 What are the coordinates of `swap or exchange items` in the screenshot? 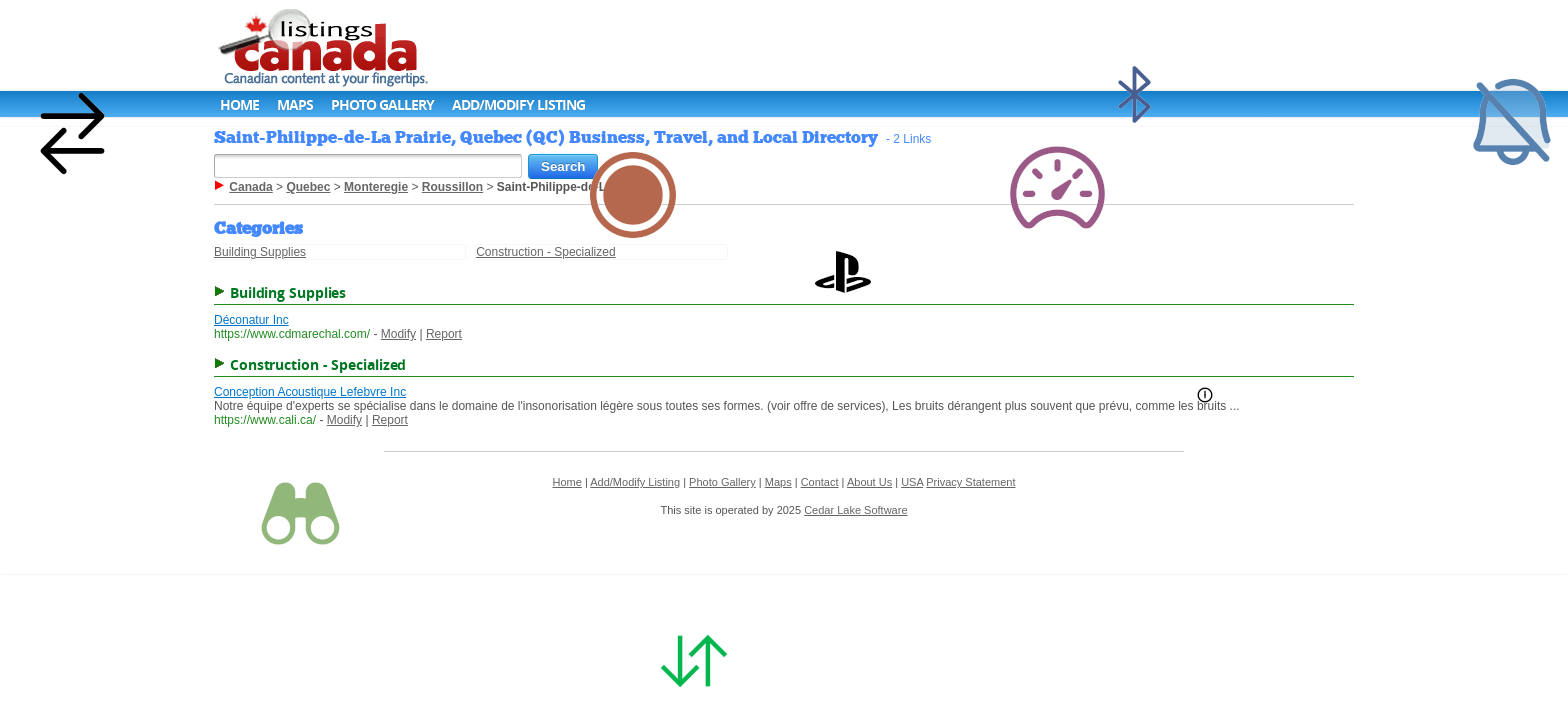 It's located at (72, 133).